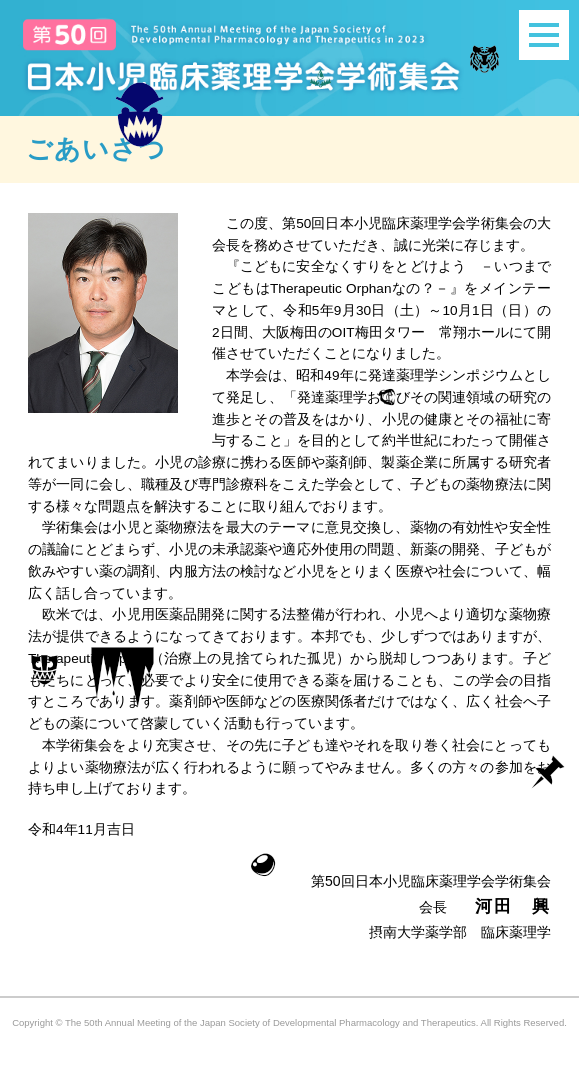 This screenshot has height=1067, width=579. What do you see at coordinates (140, 114) in the screenshot?
I see `select lizardman character or race` at bounding box center [140, 114].